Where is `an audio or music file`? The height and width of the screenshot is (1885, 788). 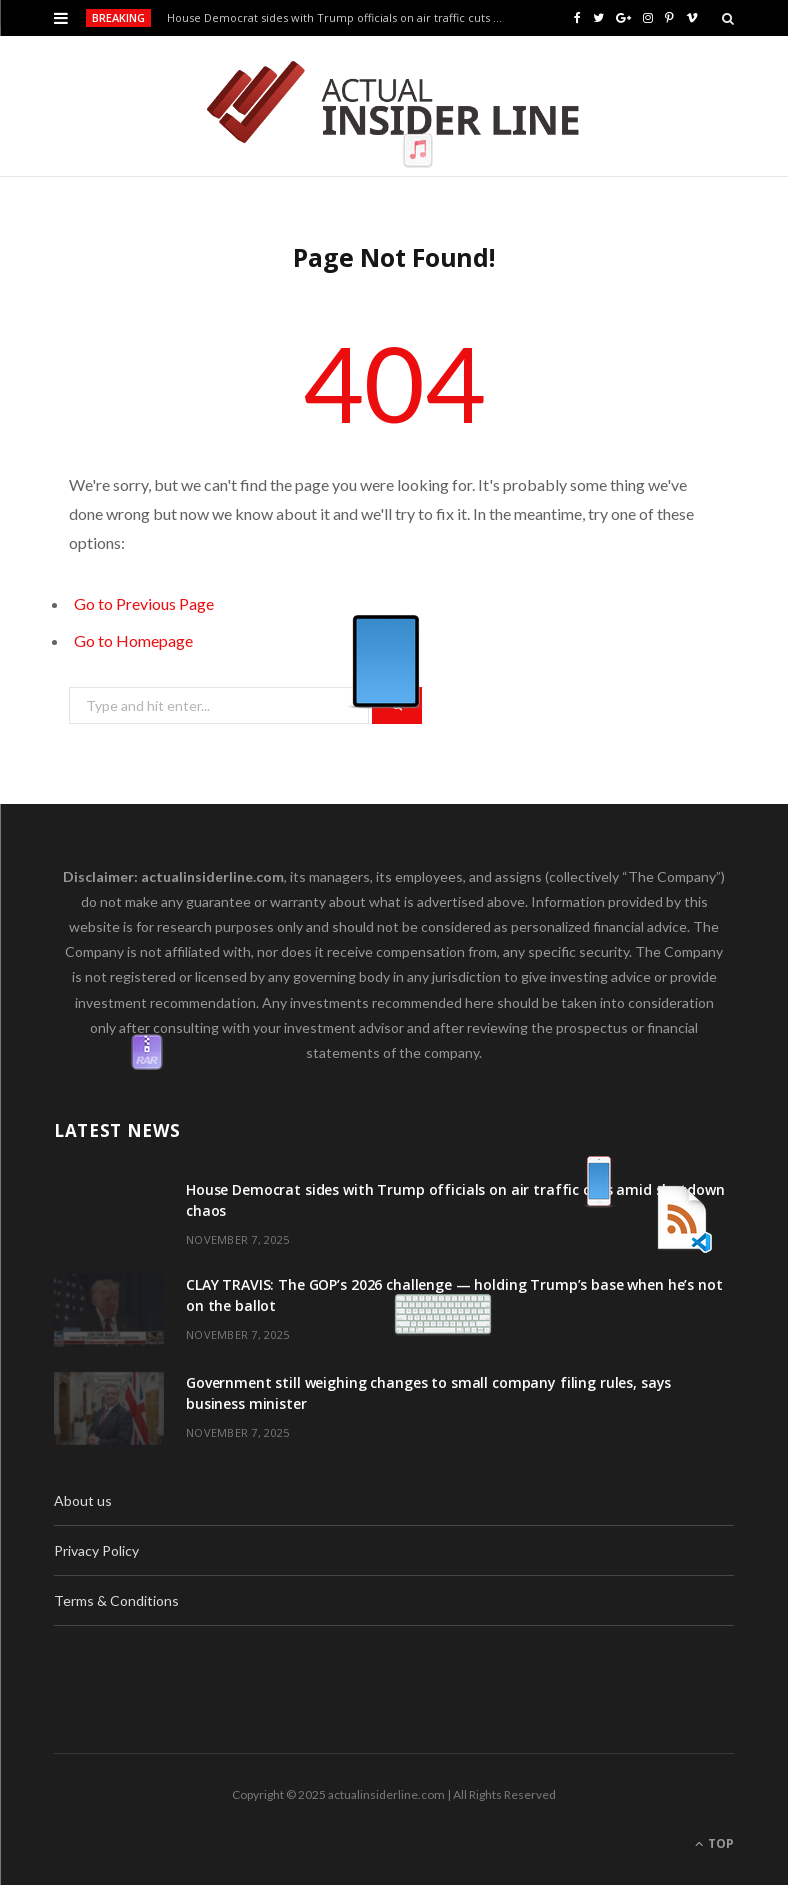
an audio or music file is located at coordinates (418, 150).